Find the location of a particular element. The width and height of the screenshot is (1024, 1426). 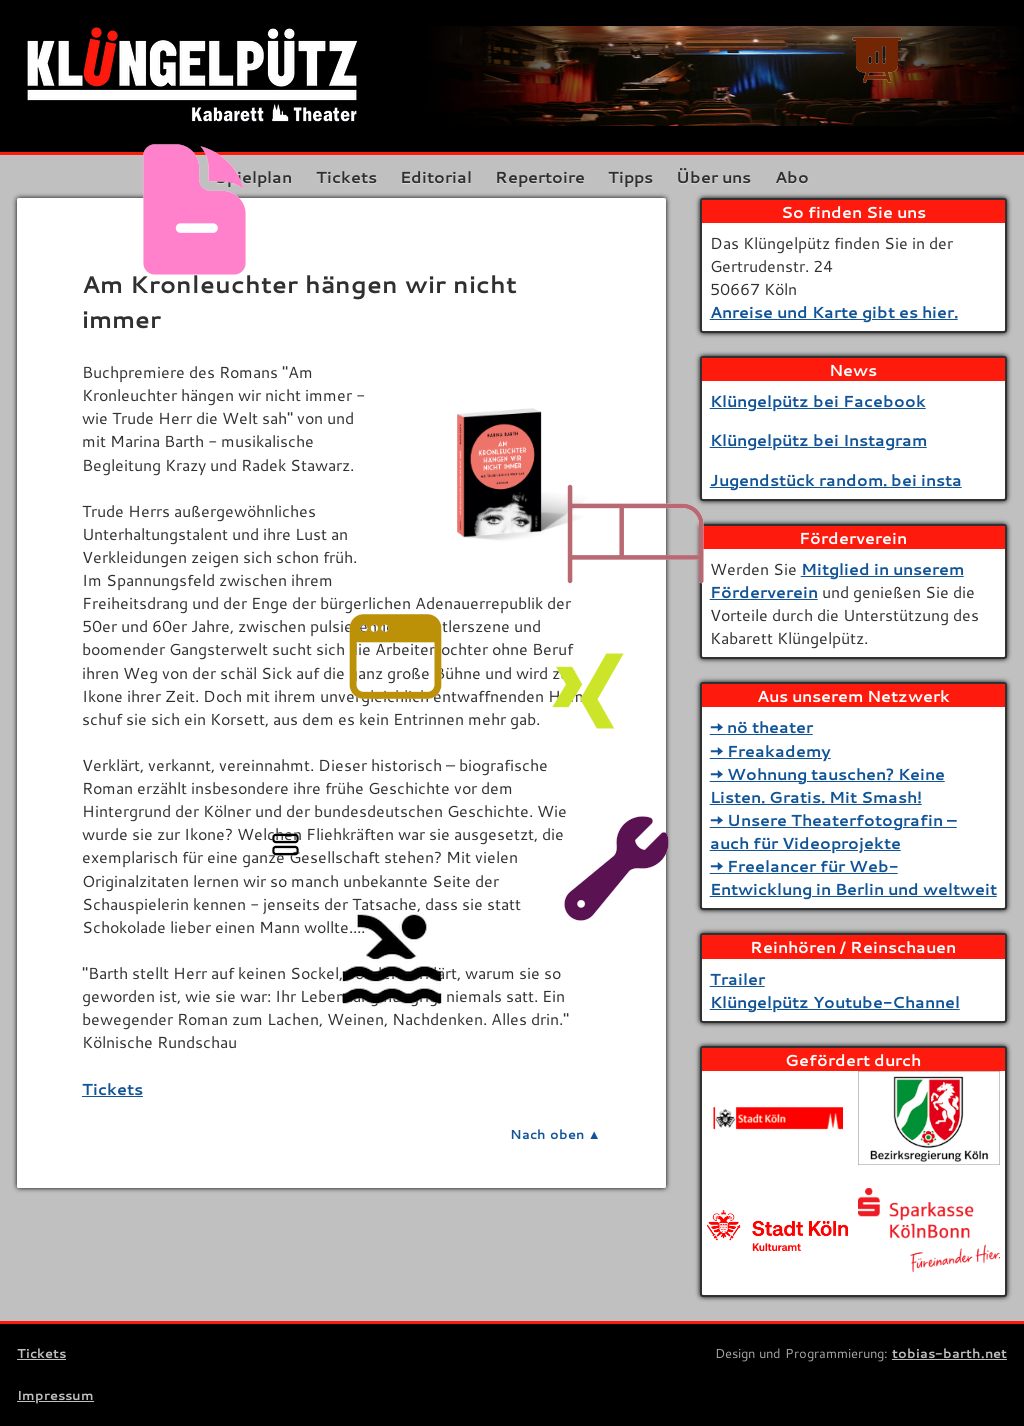

view accommodation or lodging options is located at coordinates (631, 534).